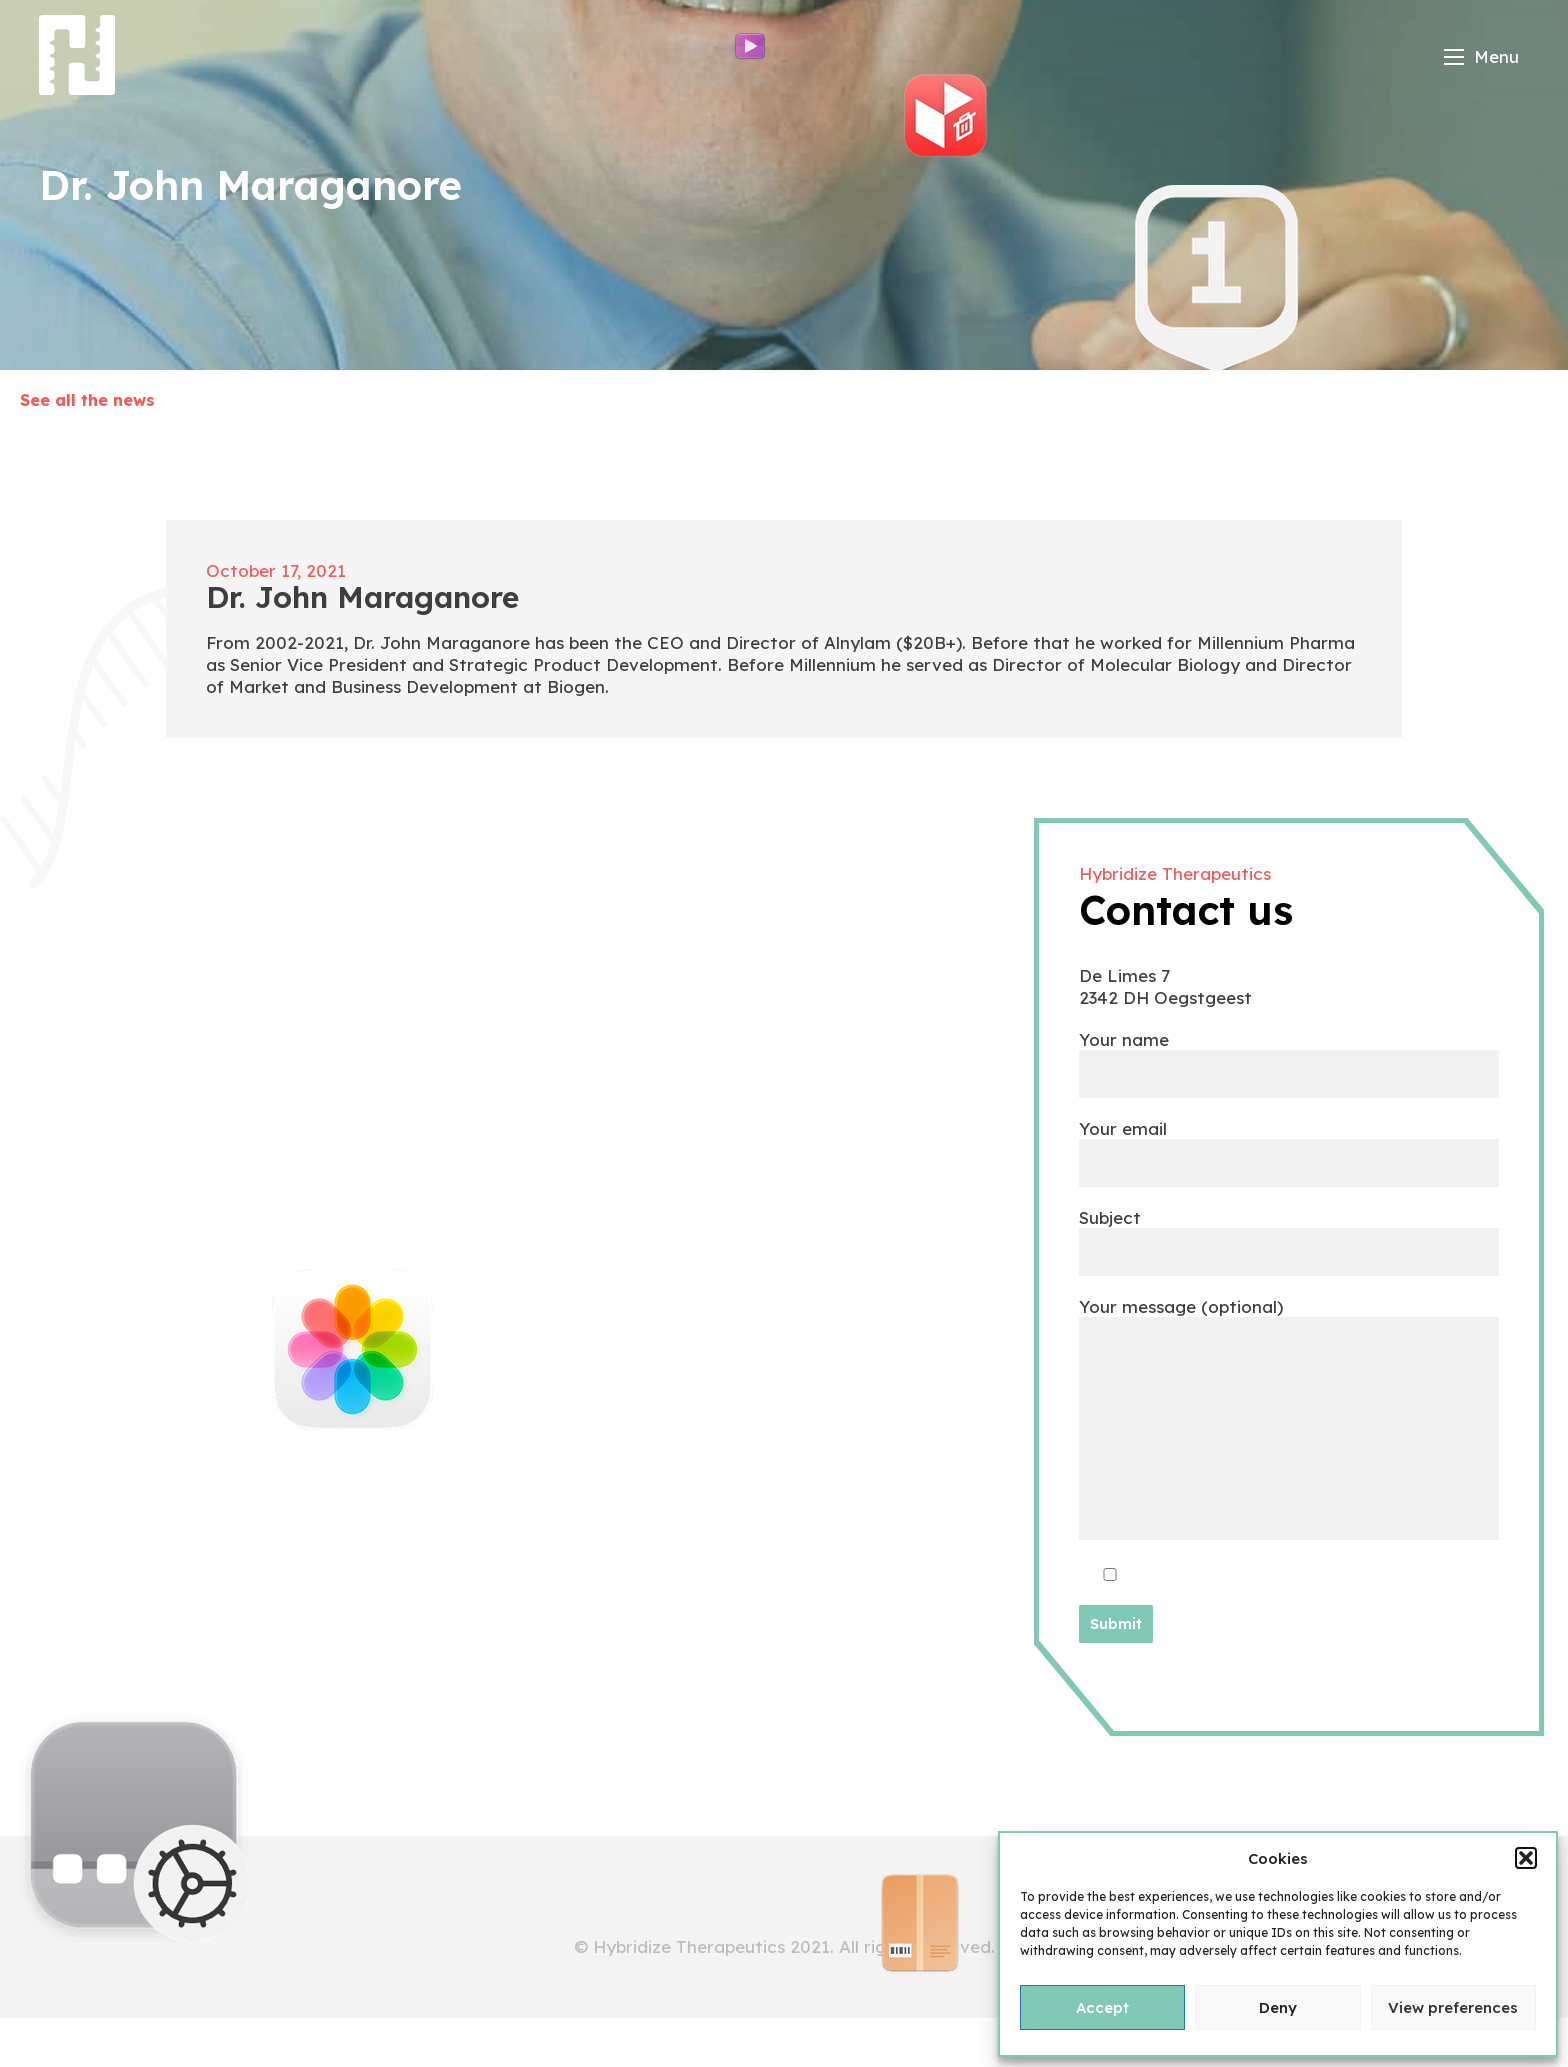 Image resolution: width=1568 pixels, height=2067 pixels. Describe the element at coordinates (750, 46) in the screenshot. I see `open media player application` at that location.